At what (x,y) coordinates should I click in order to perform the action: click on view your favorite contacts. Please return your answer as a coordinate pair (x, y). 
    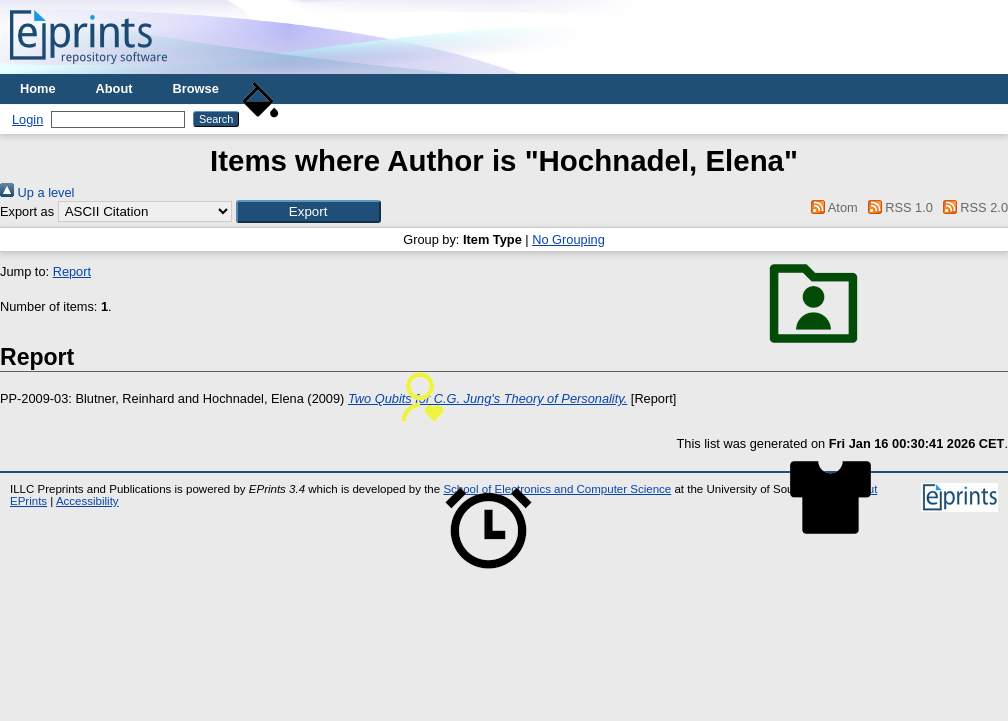
    Looking at the image, I should click on (420, 398).